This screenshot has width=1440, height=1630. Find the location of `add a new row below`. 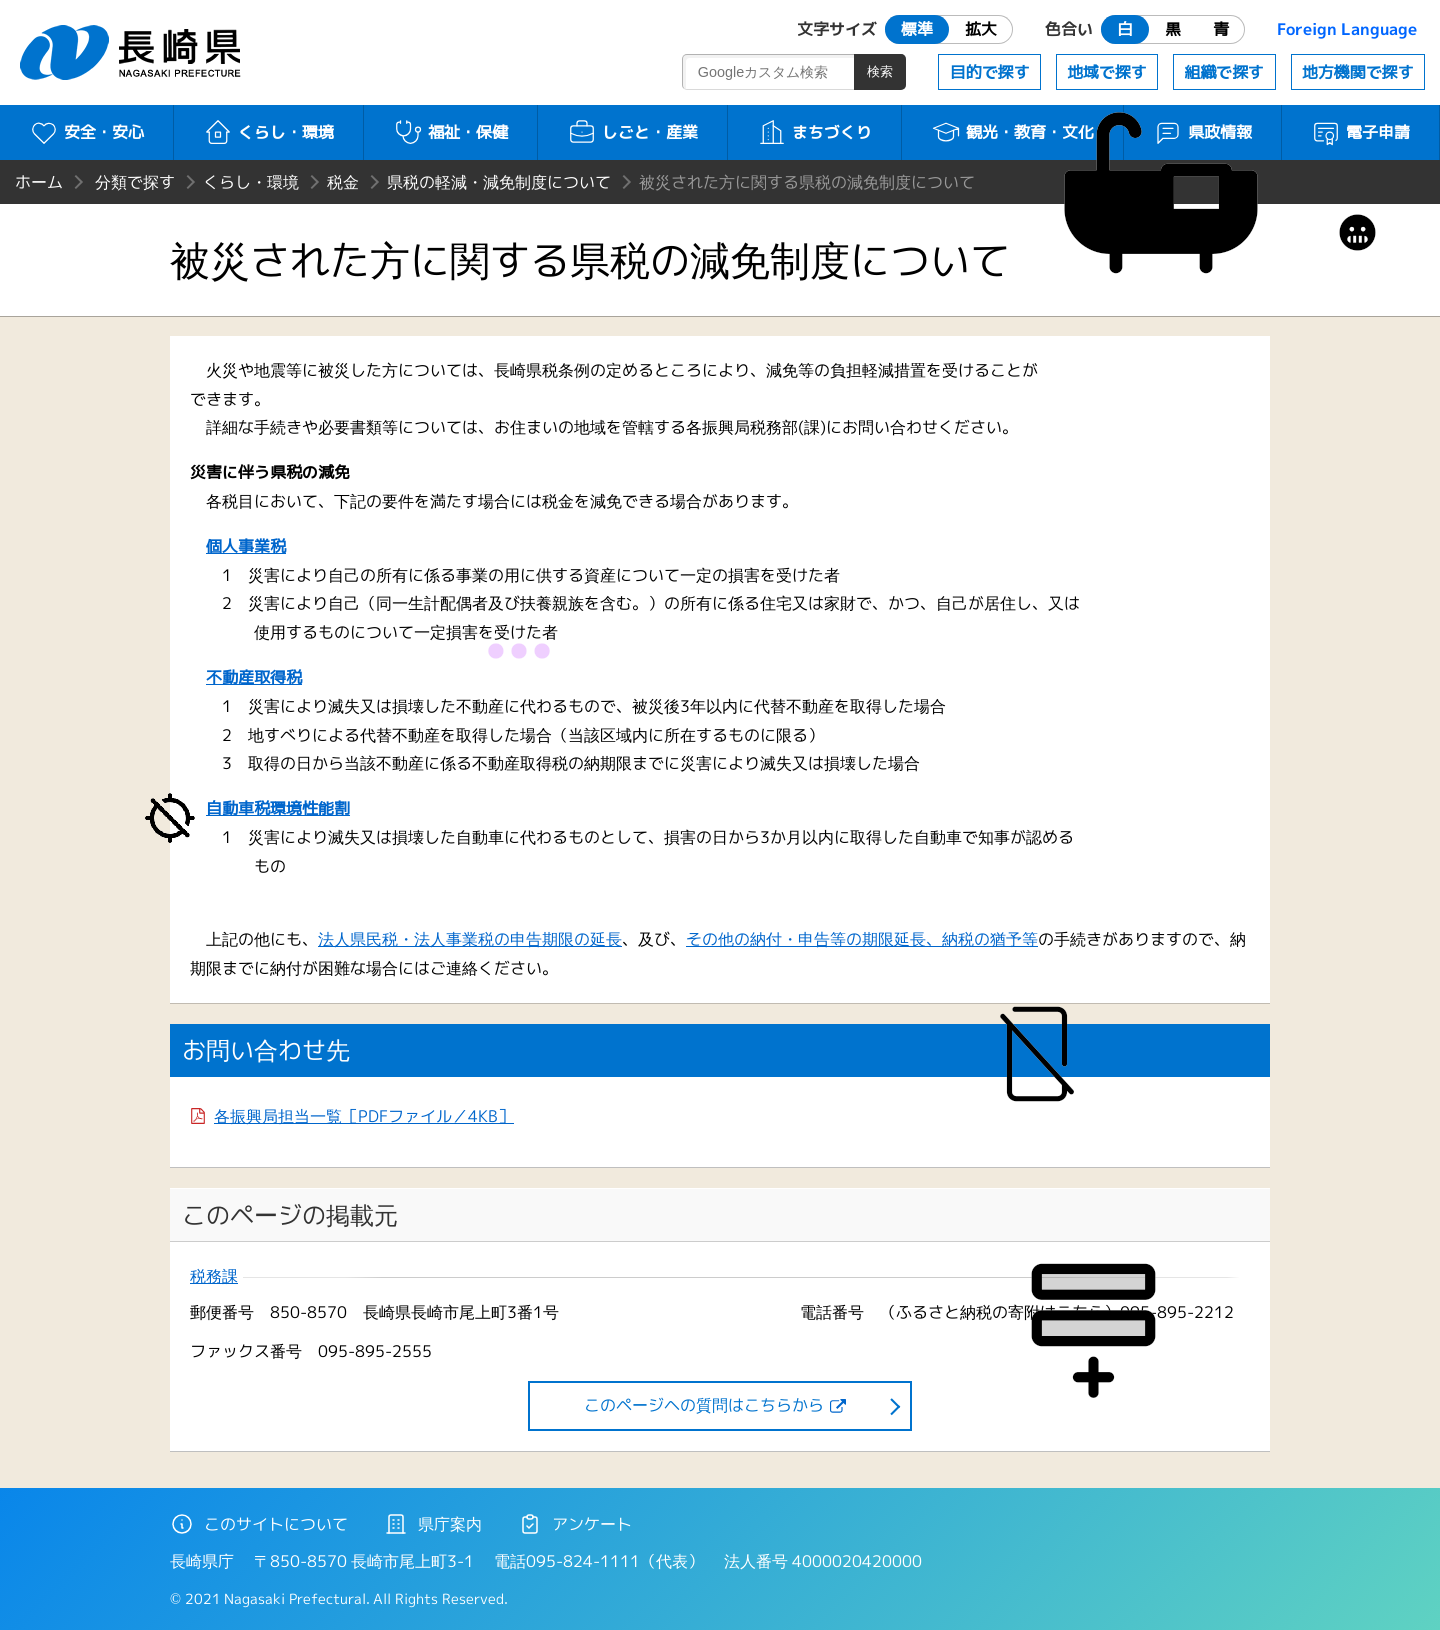

add a new row below is located at coordinates (1093, 1320).